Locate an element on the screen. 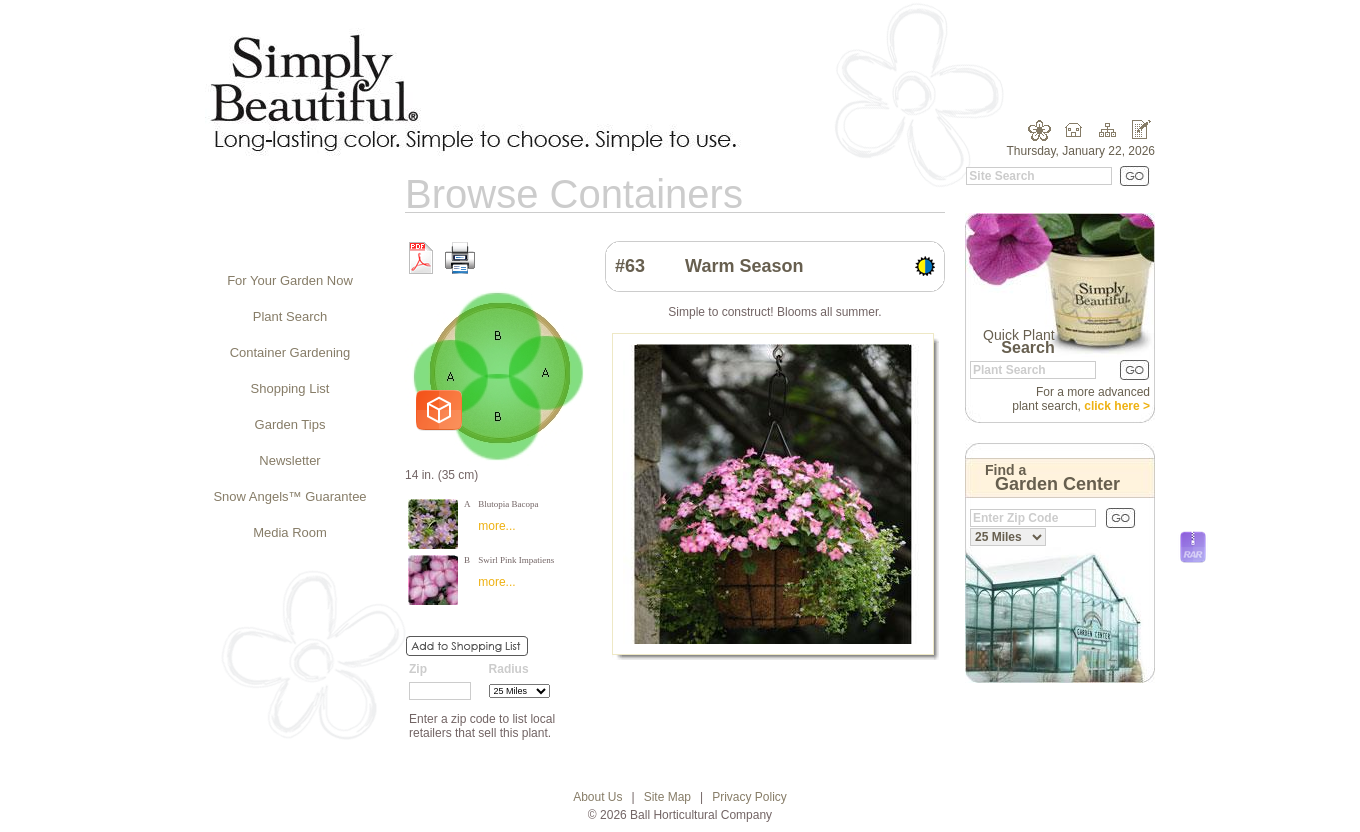  open a 3D model file is located at coordinates (439, 409).